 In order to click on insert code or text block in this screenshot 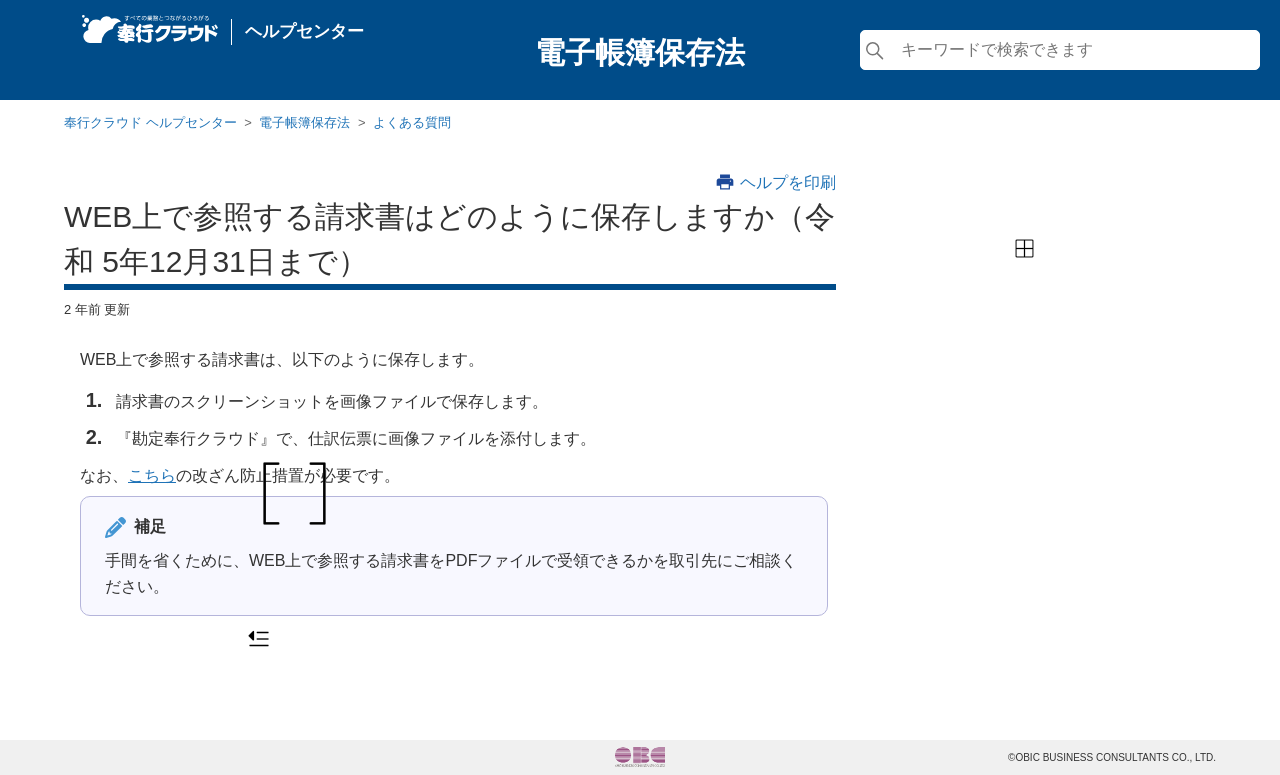, I will do `click(294, 493)`.